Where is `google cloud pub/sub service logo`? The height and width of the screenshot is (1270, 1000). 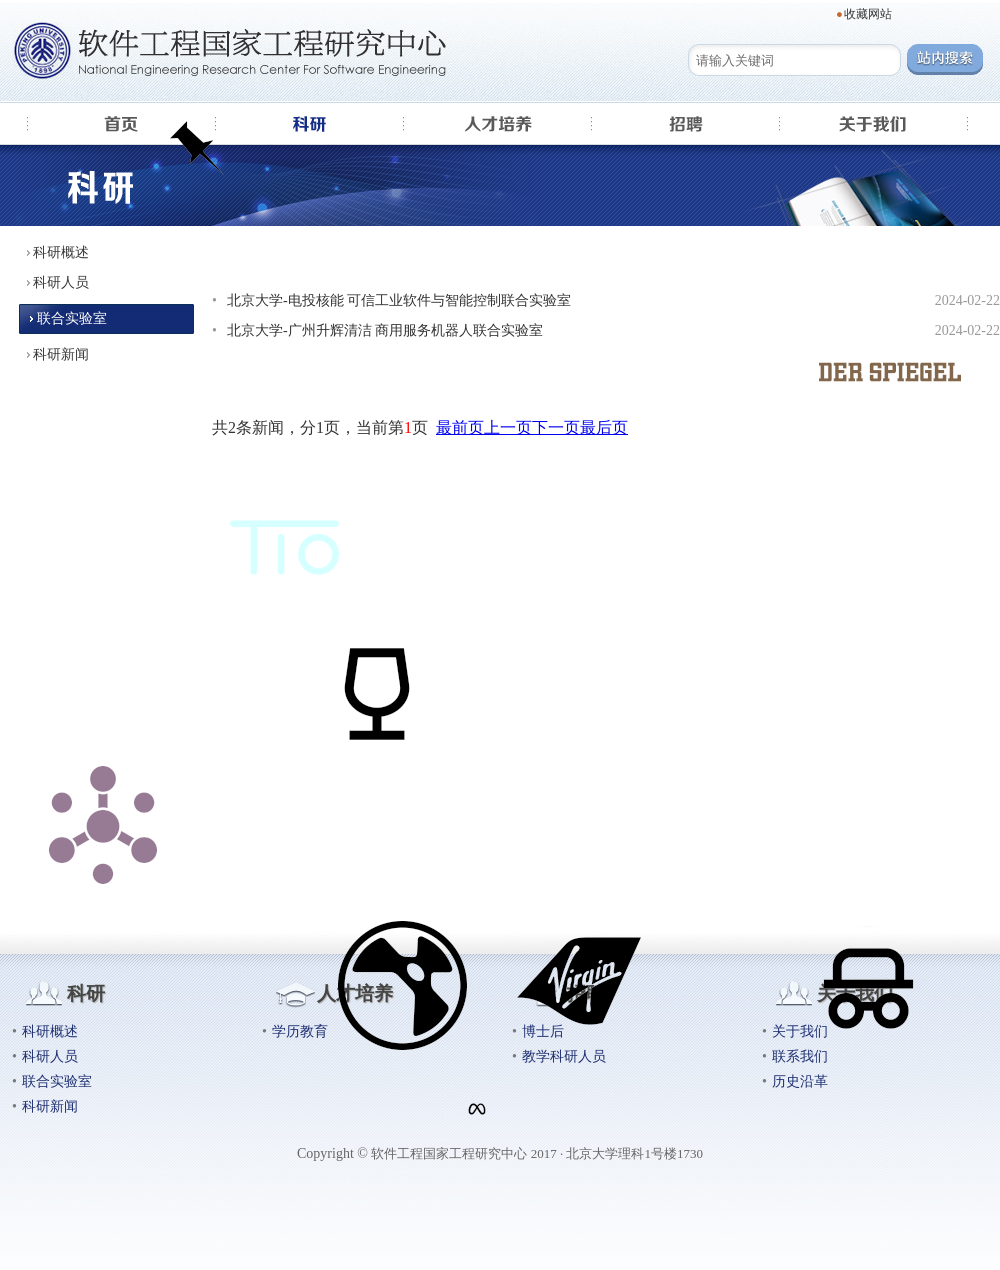 google cloud pub/sub service logo is located at coordinates (103, 825).